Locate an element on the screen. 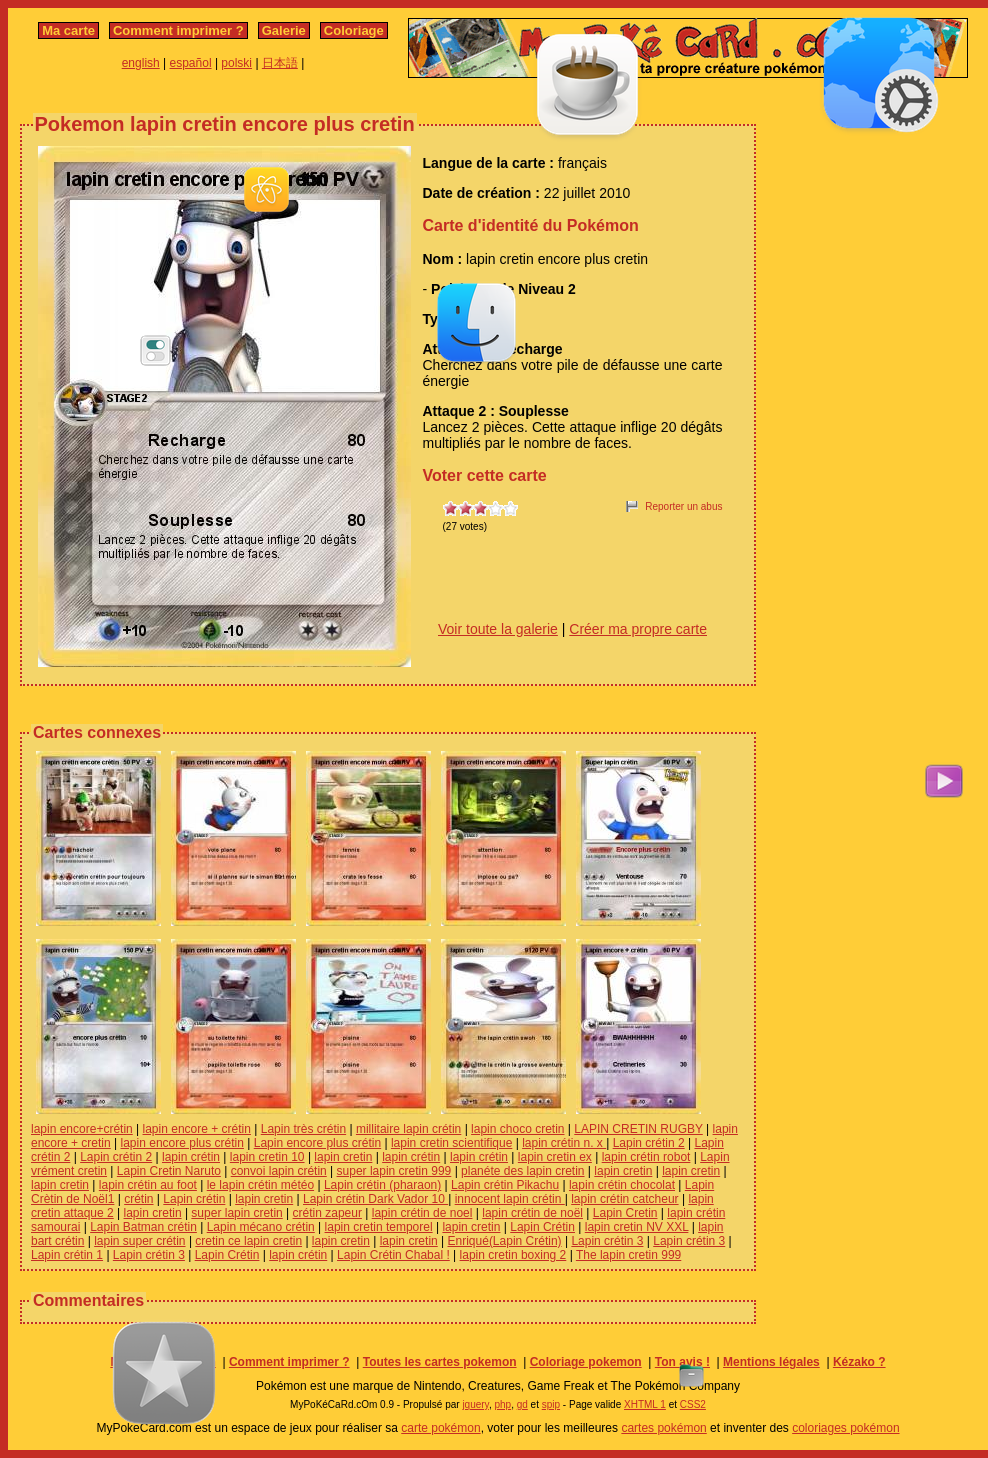 Image resolution: width=988 pixels, height=1458 pixels. open Finder to browse files and folders is located at coordinates (476, 322).